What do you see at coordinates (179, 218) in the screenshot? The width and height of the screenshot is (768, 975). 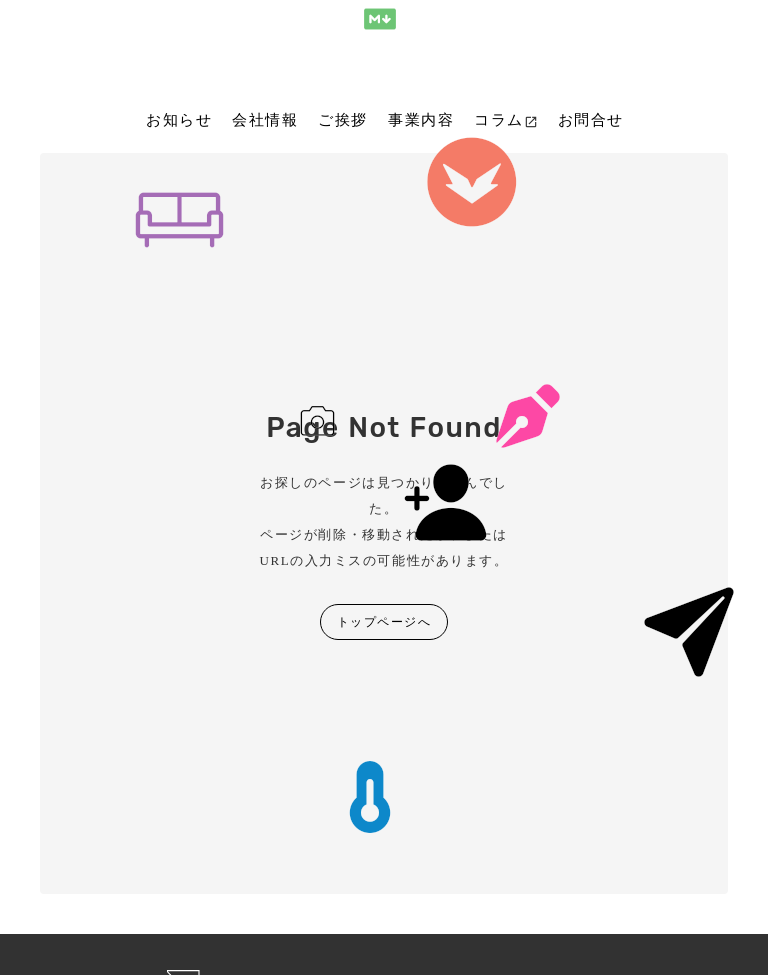 I see `browse furniture or home decor items` at bounding box center [179, 218].